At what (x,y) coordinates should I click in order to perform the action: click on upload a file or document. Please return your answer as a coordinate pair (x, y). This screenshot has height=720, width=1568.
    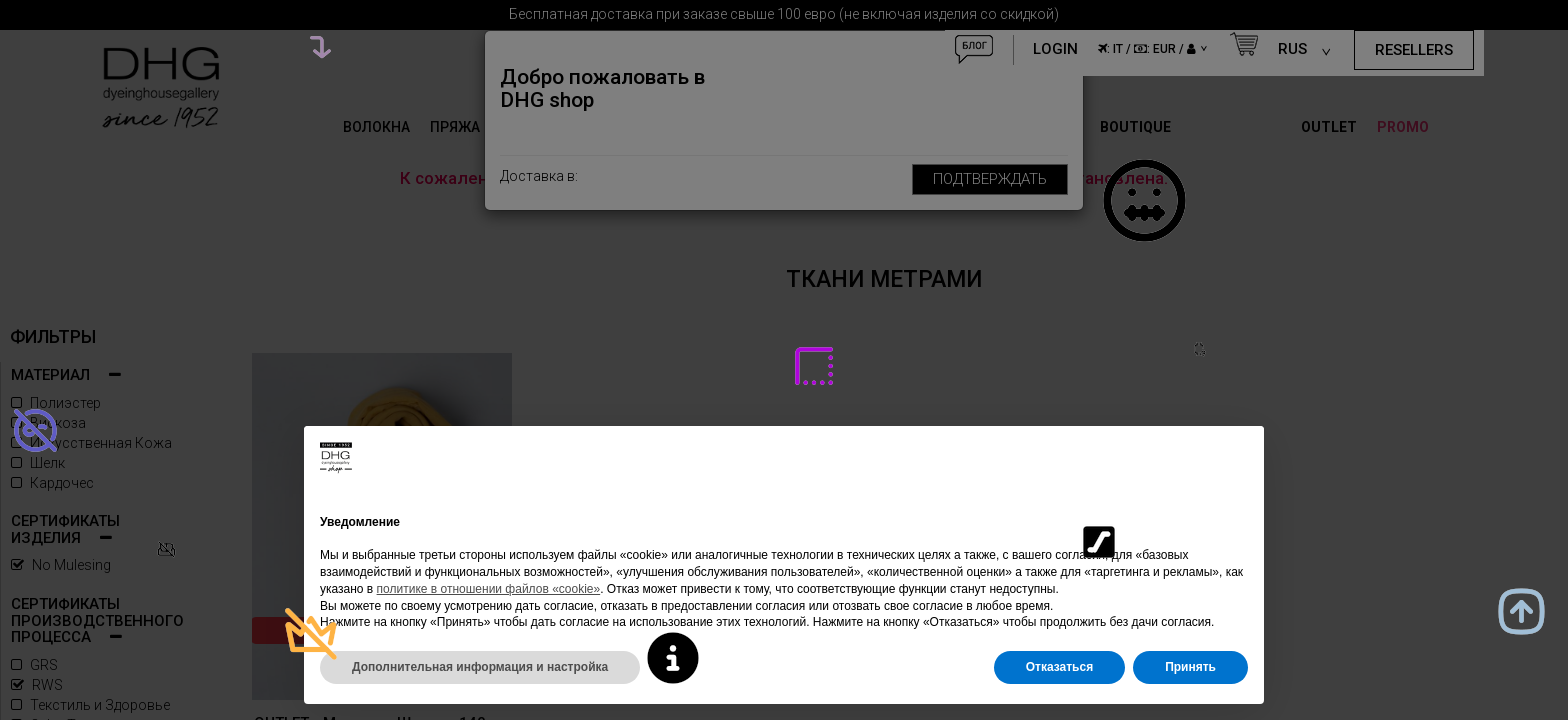
    Looking at the image, I should click on (1521, 611).